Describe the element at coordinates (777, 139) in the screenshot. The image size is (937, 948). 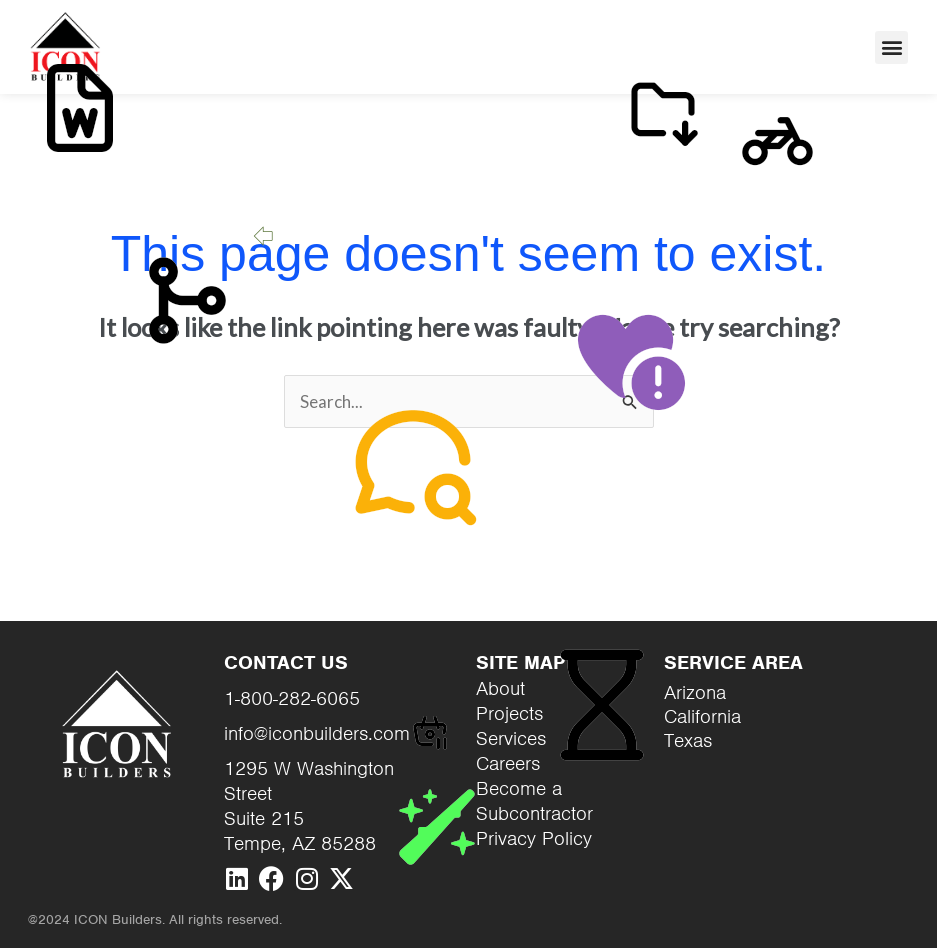
I see `select motorcycle as vehicle type` at that location.